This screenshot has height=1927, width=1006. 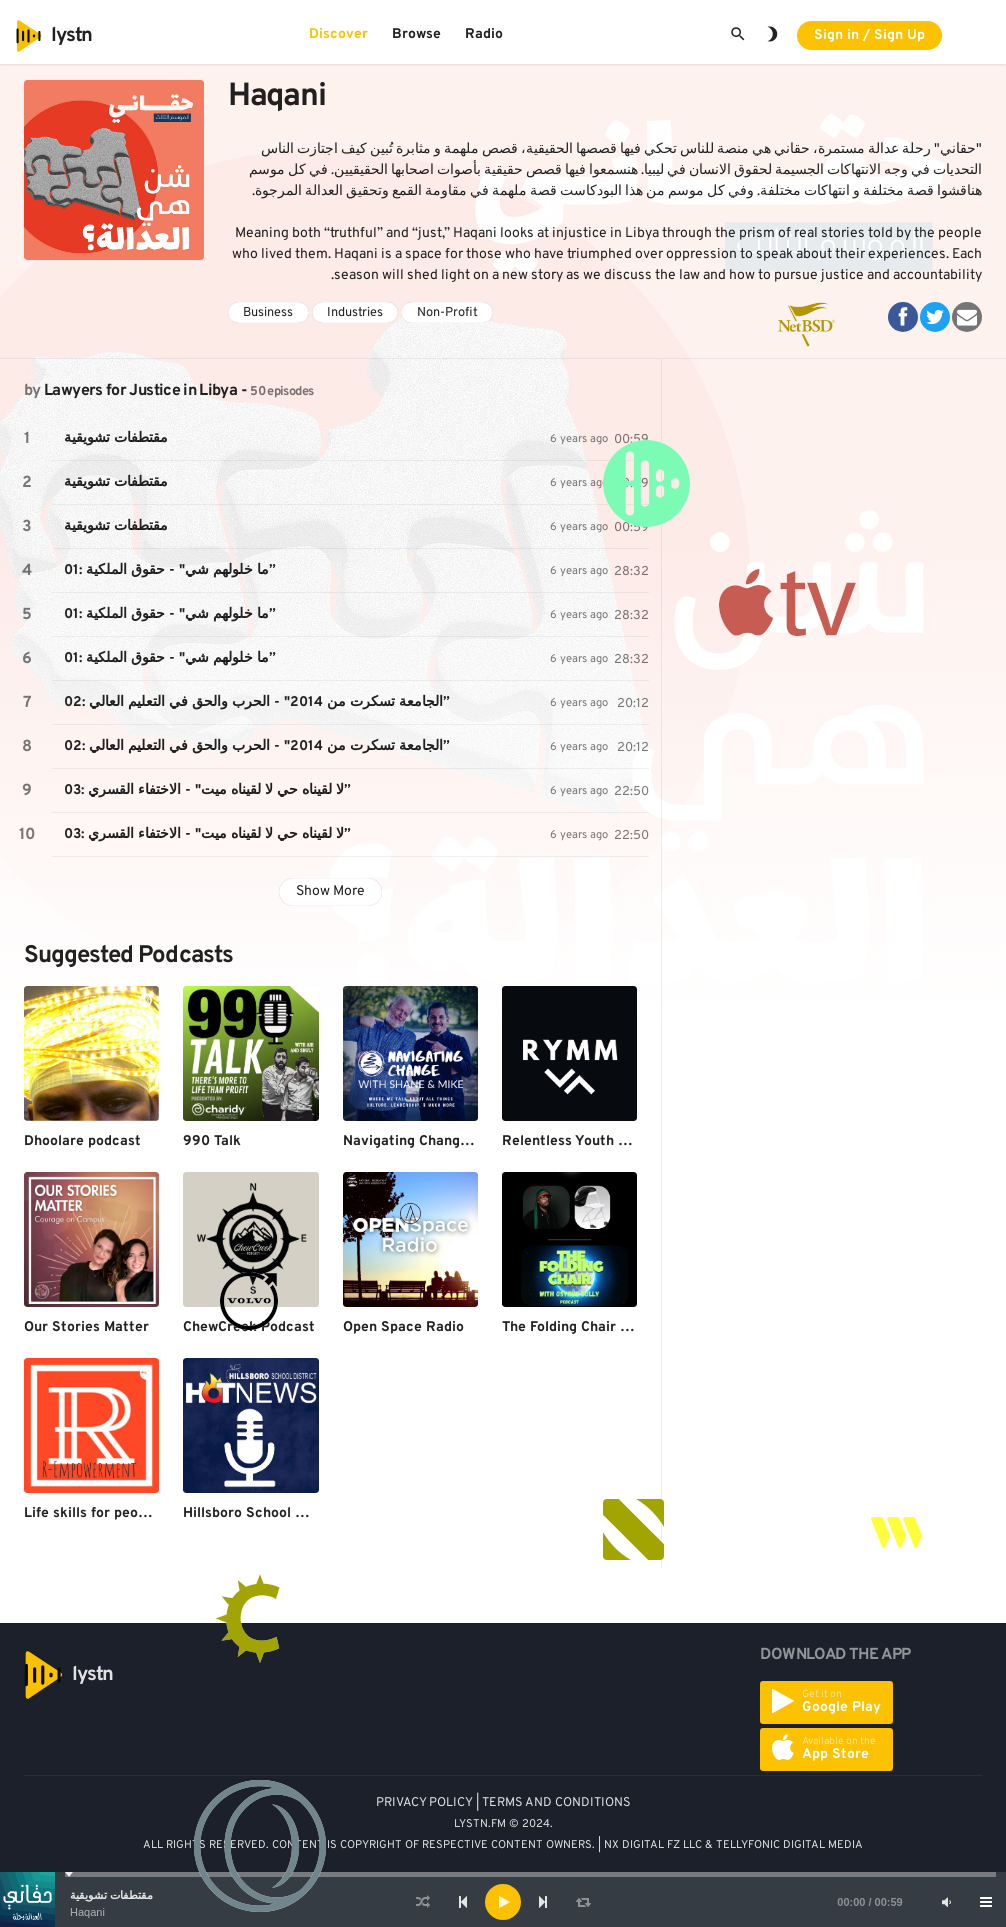 What do you see at coordinates (806, 324) in the screenshot?
I see `NetBSD operating system logo` at bounding box center [806, 324].